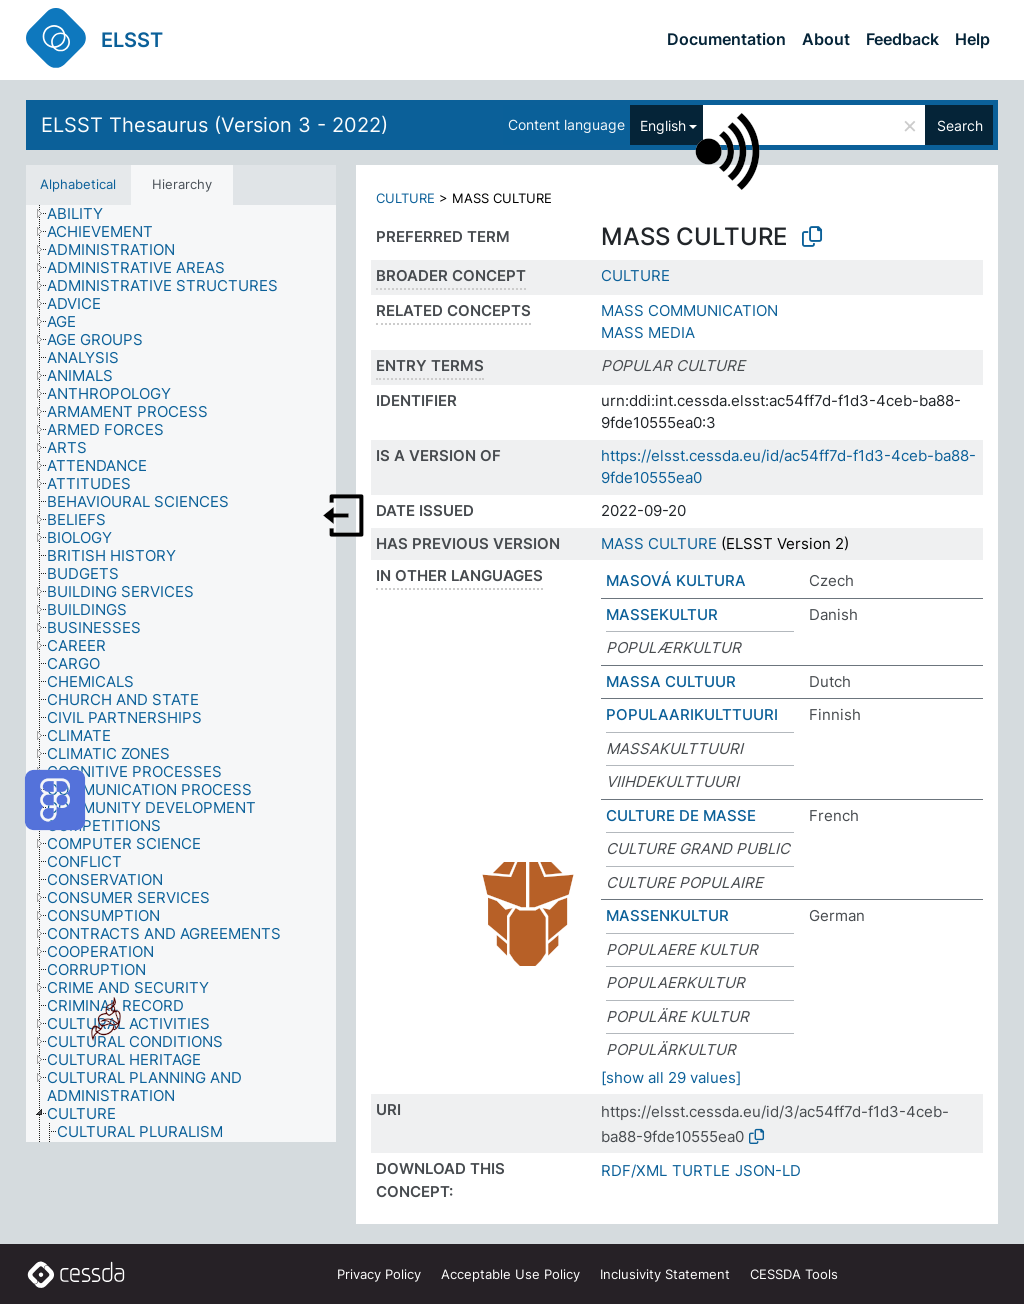  What do you see at coordinates (55, 800) in the screenshot?
I see `open Figma design app` at bounding box center [55, 800].